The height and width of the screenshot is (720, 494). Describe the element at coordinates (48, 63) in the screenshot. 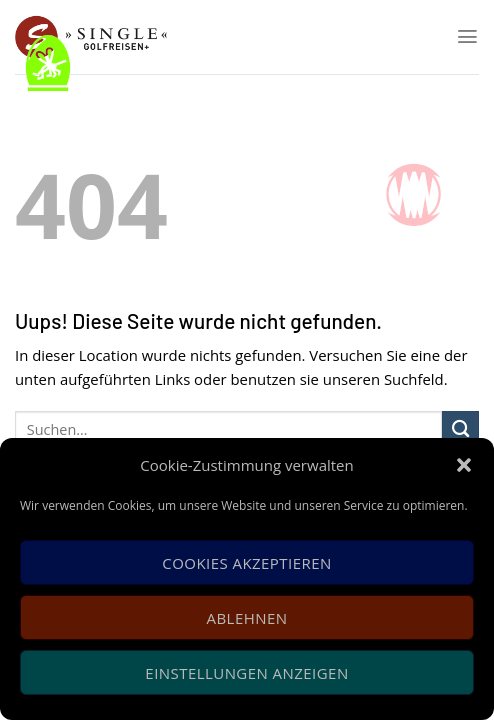

I see `prehistoric or fossil-themed game element` at that location.